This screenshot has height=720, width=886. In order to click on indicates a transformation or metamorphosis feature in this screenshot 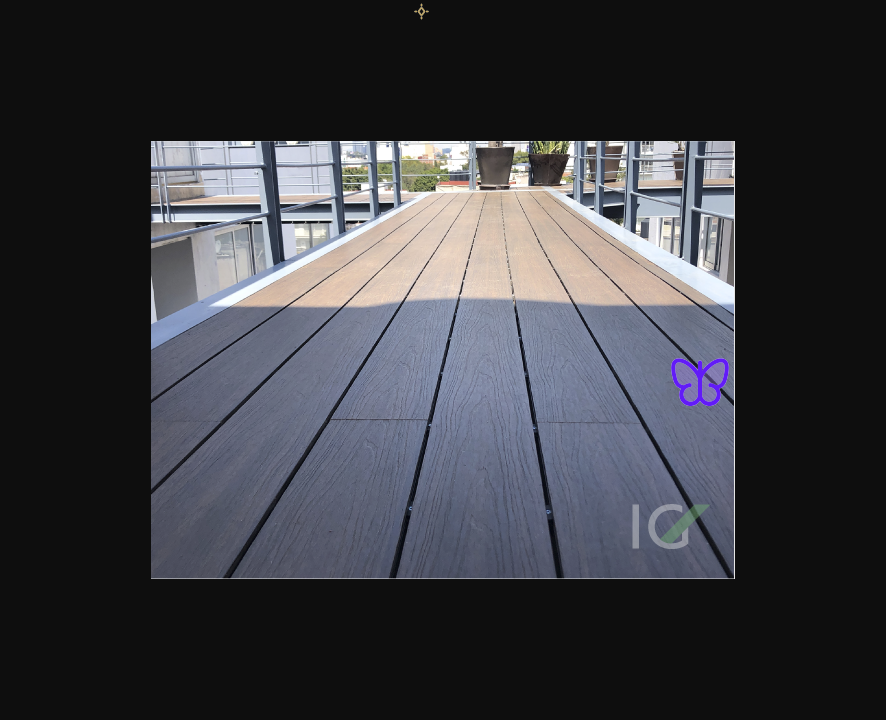, I will do `click(700, 381)`.